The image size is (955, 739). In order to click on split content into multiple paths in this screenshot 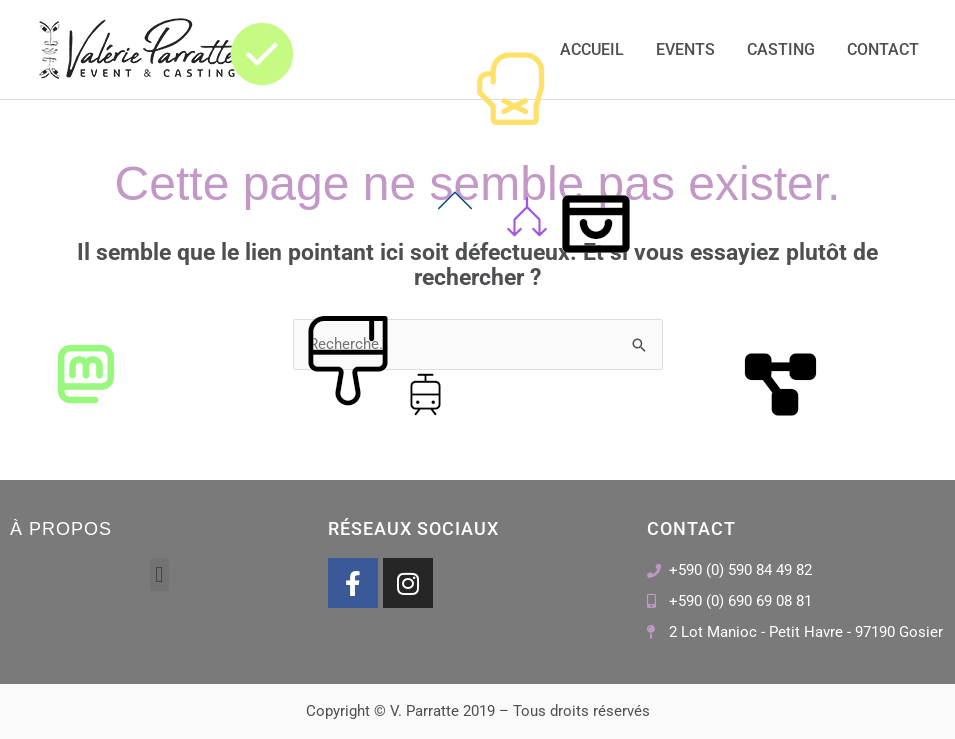, I will do `click(527, 218)`.